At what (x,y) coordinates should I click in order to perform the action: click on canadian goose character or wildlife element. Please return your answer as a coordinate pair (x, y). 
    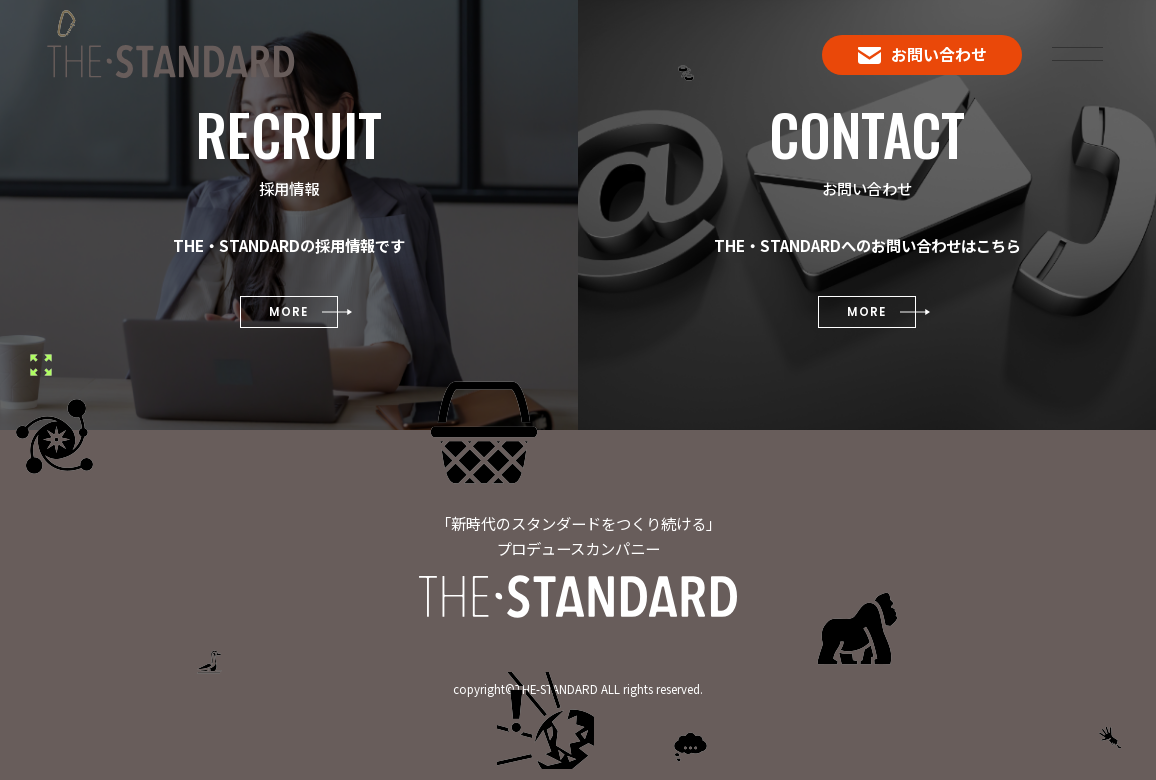
    Looking at the image, I should click on (209, 662).